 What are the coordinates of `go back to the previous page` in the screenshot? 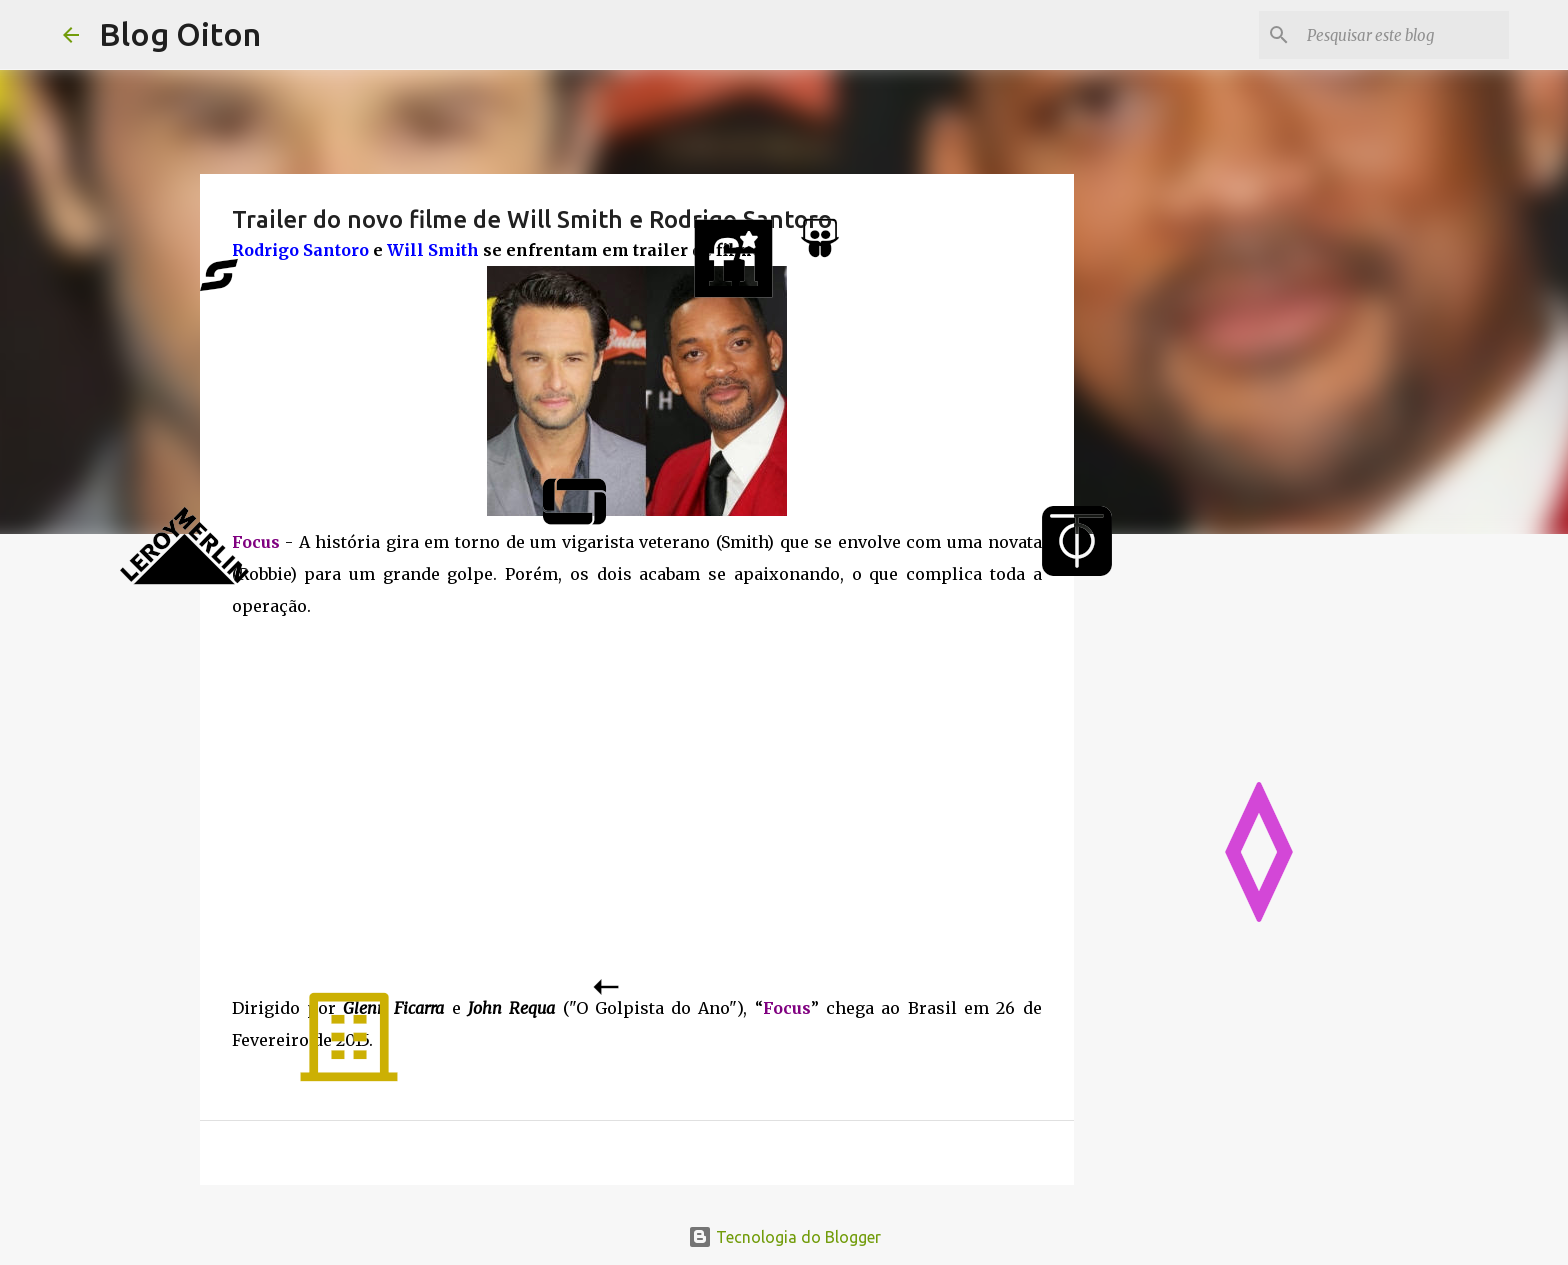 It's located at (606, 987).